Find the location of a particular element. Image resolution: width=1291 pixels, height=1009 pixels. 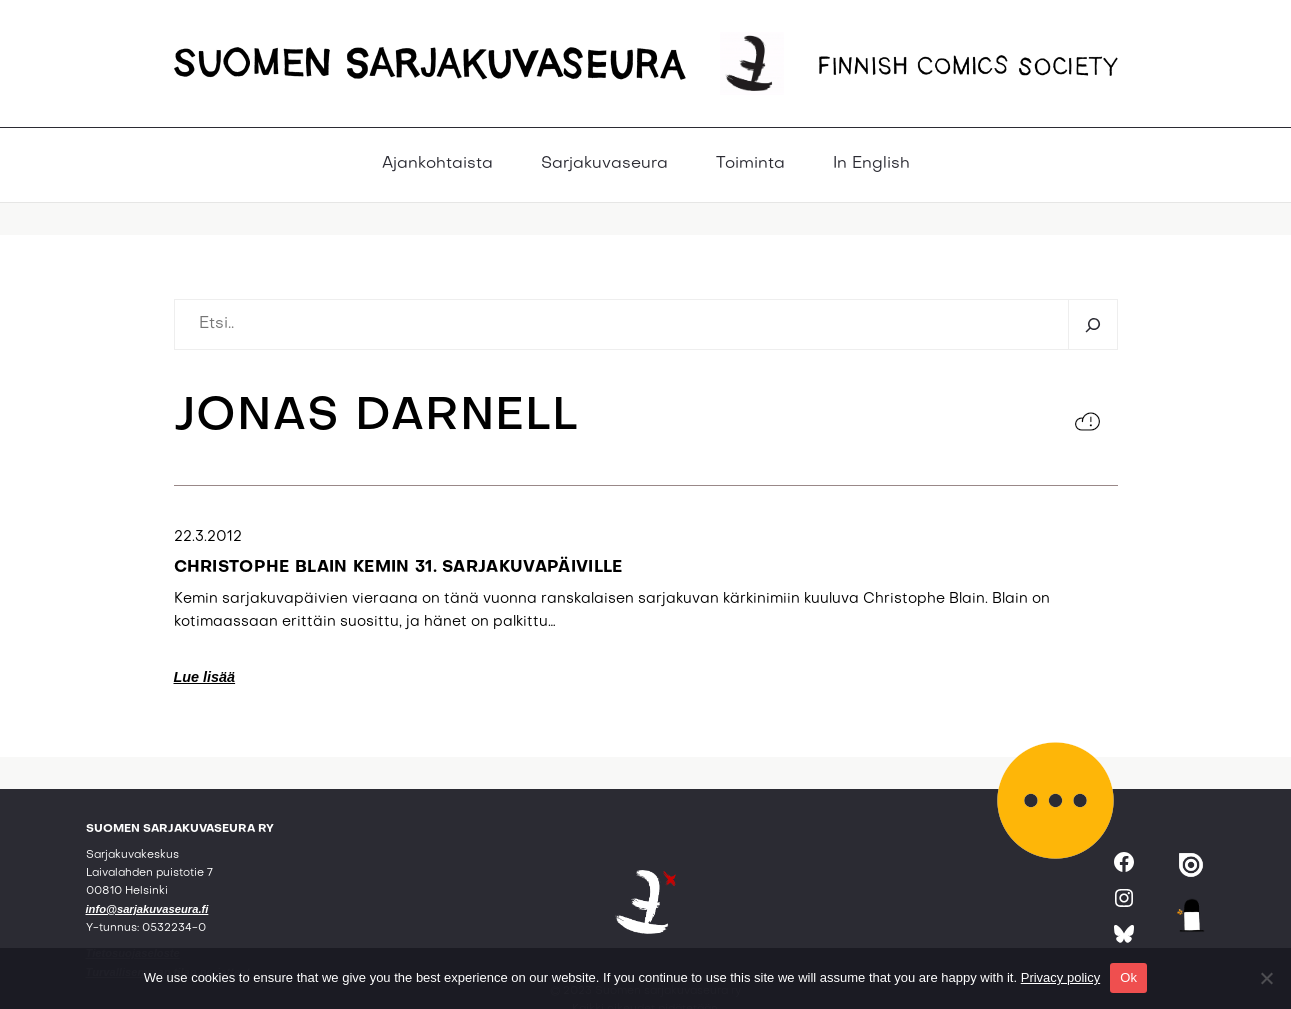

access more options or actions is located at coordinates (1055, 800).